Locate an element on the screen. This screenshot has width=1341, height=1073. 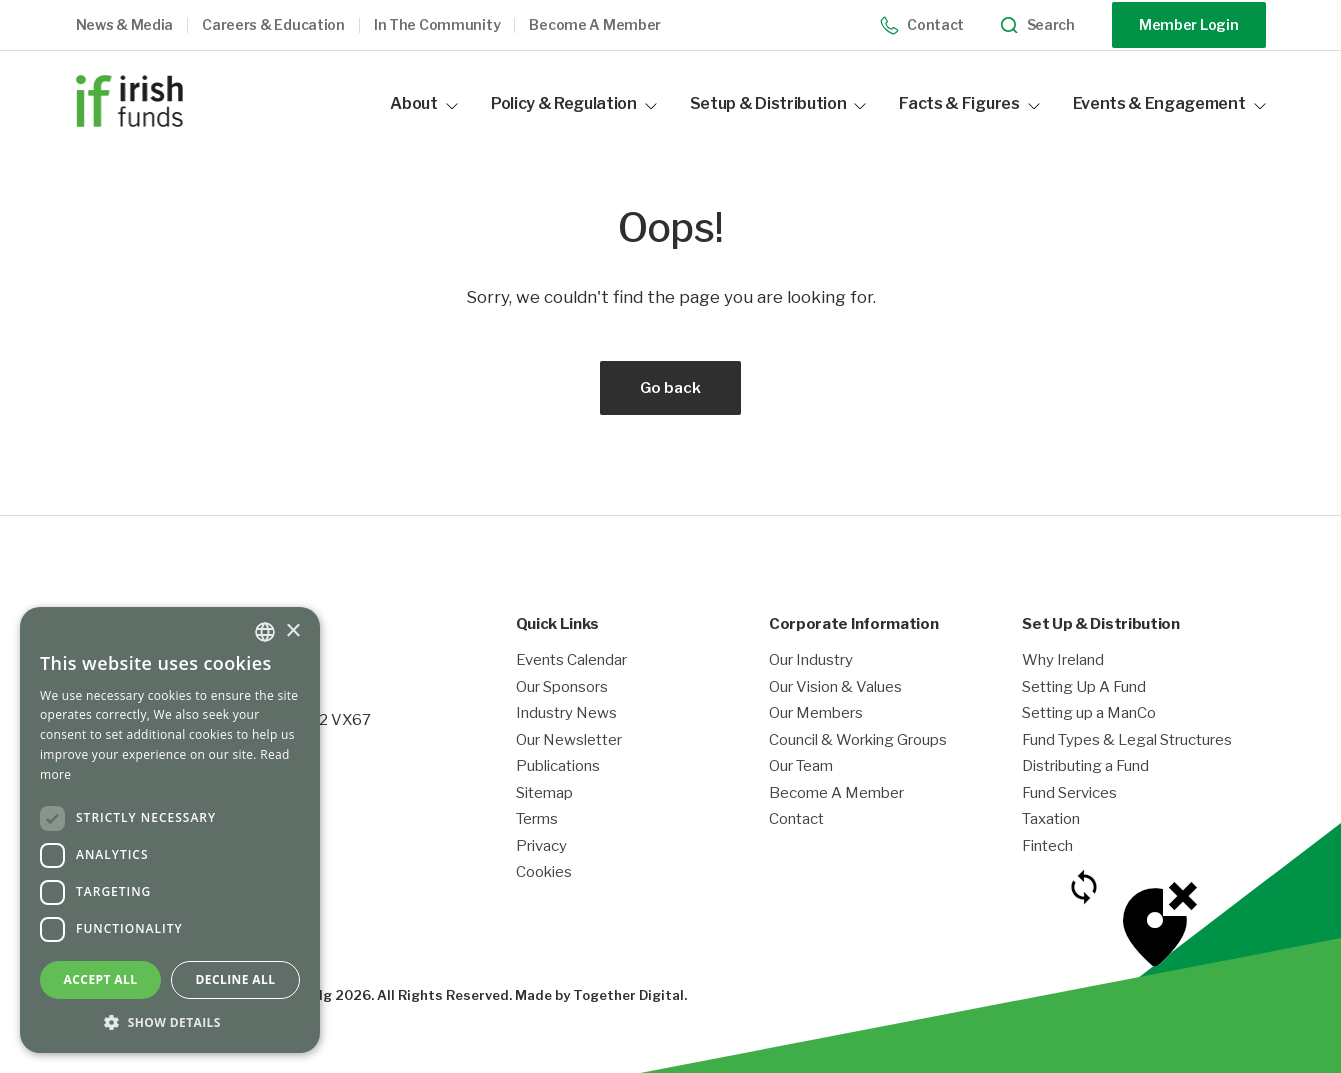
remove a saved location is located at coordinates (1155, 924).